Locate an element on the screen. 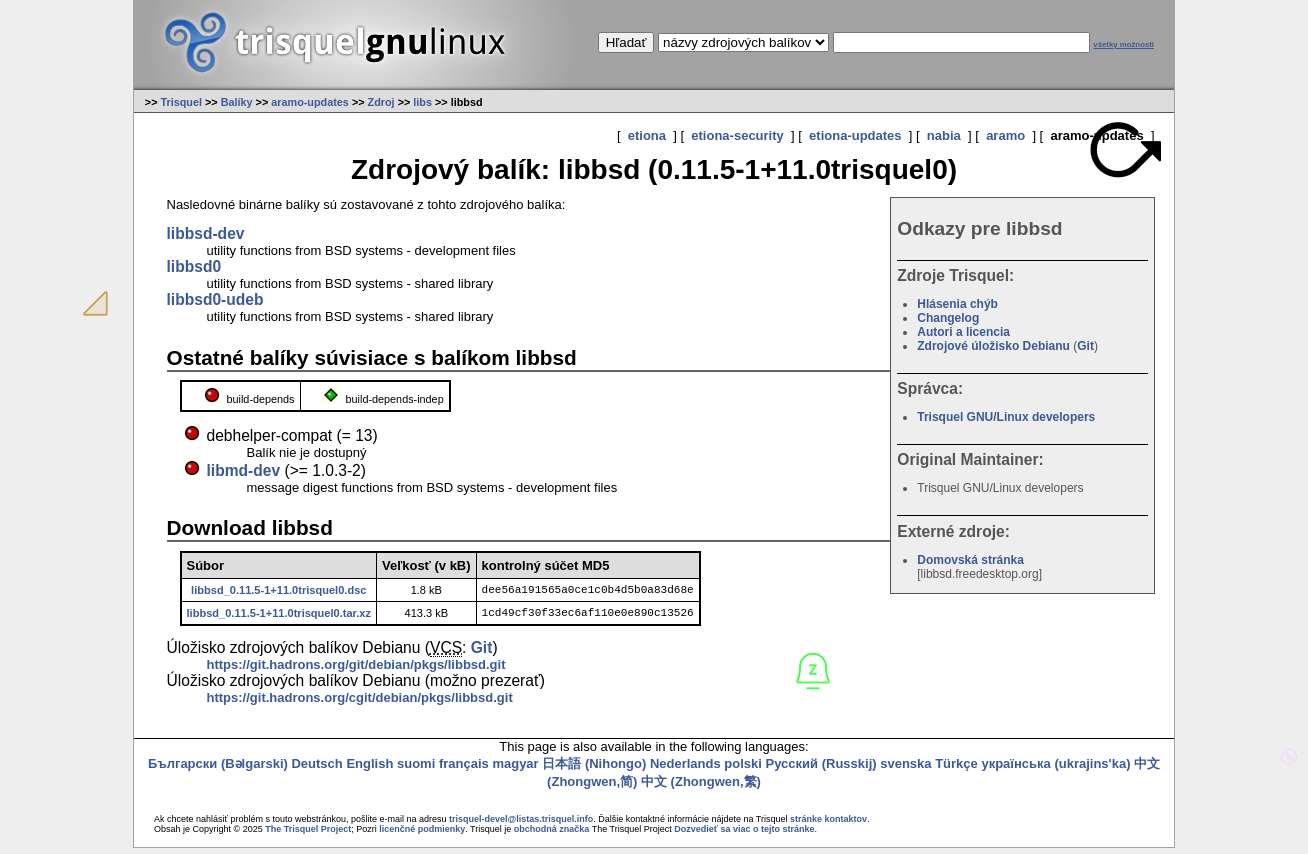 The image size is (1308, 854). indicates full cellular signal strength is located at coordinates (97, 304).